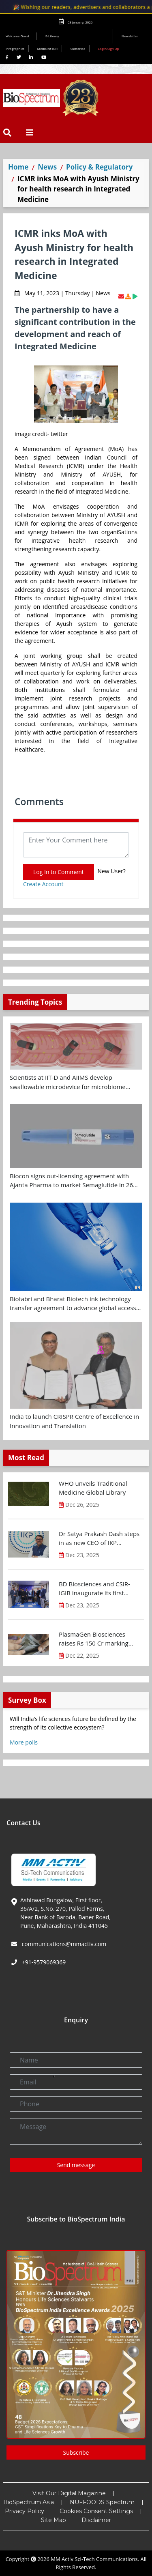  Describe the element at coordinates (137, 1287) in the screenshot. I see `indicates item number 84 in a list or sequence` at that location.